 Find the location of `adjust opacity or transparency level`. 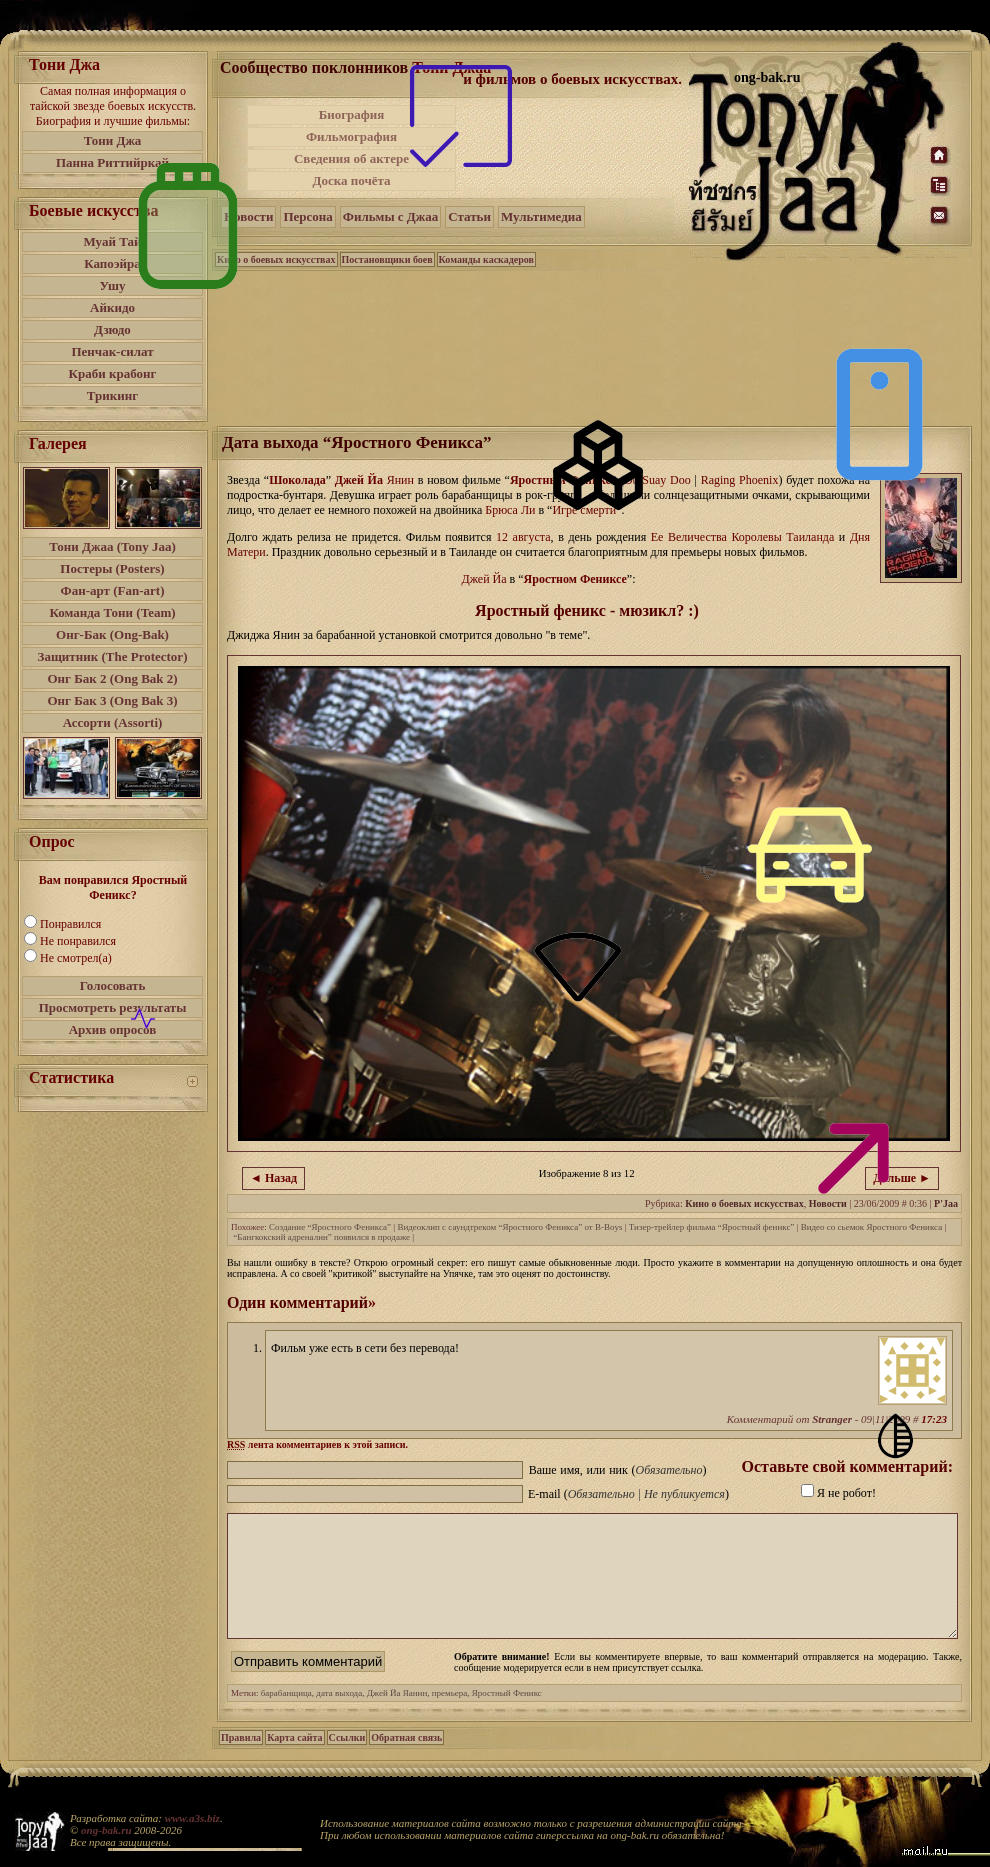

adjust opacity or transparency level is located at coordinates (895, 1437).